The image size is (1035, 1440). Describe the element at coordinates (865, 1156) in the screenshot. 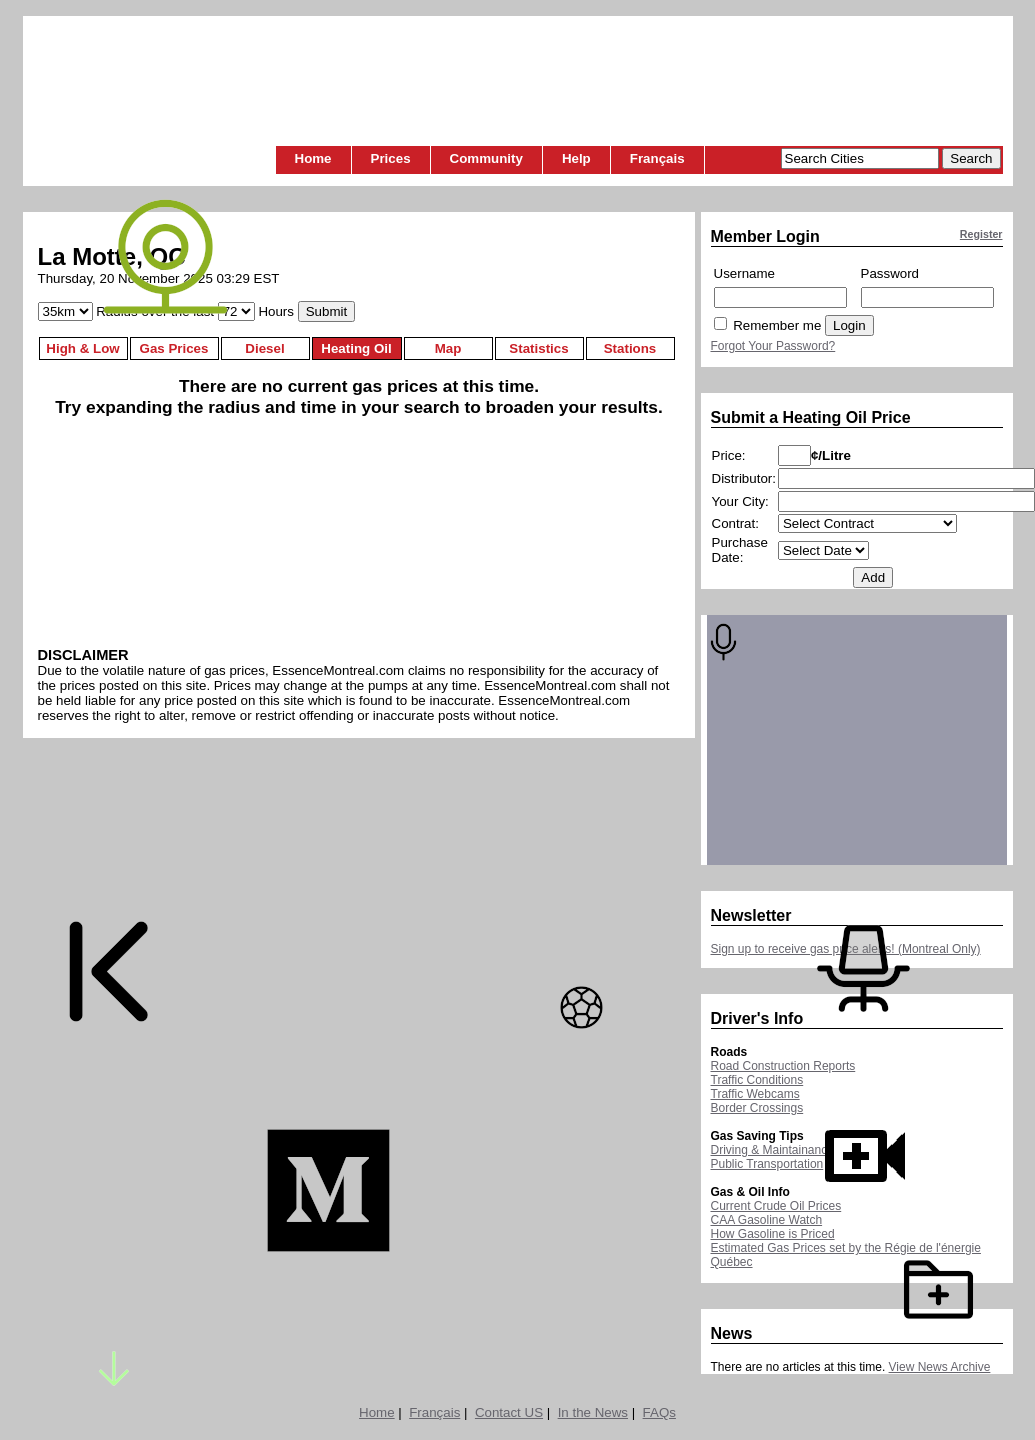

I see `start a new video call` at that location.